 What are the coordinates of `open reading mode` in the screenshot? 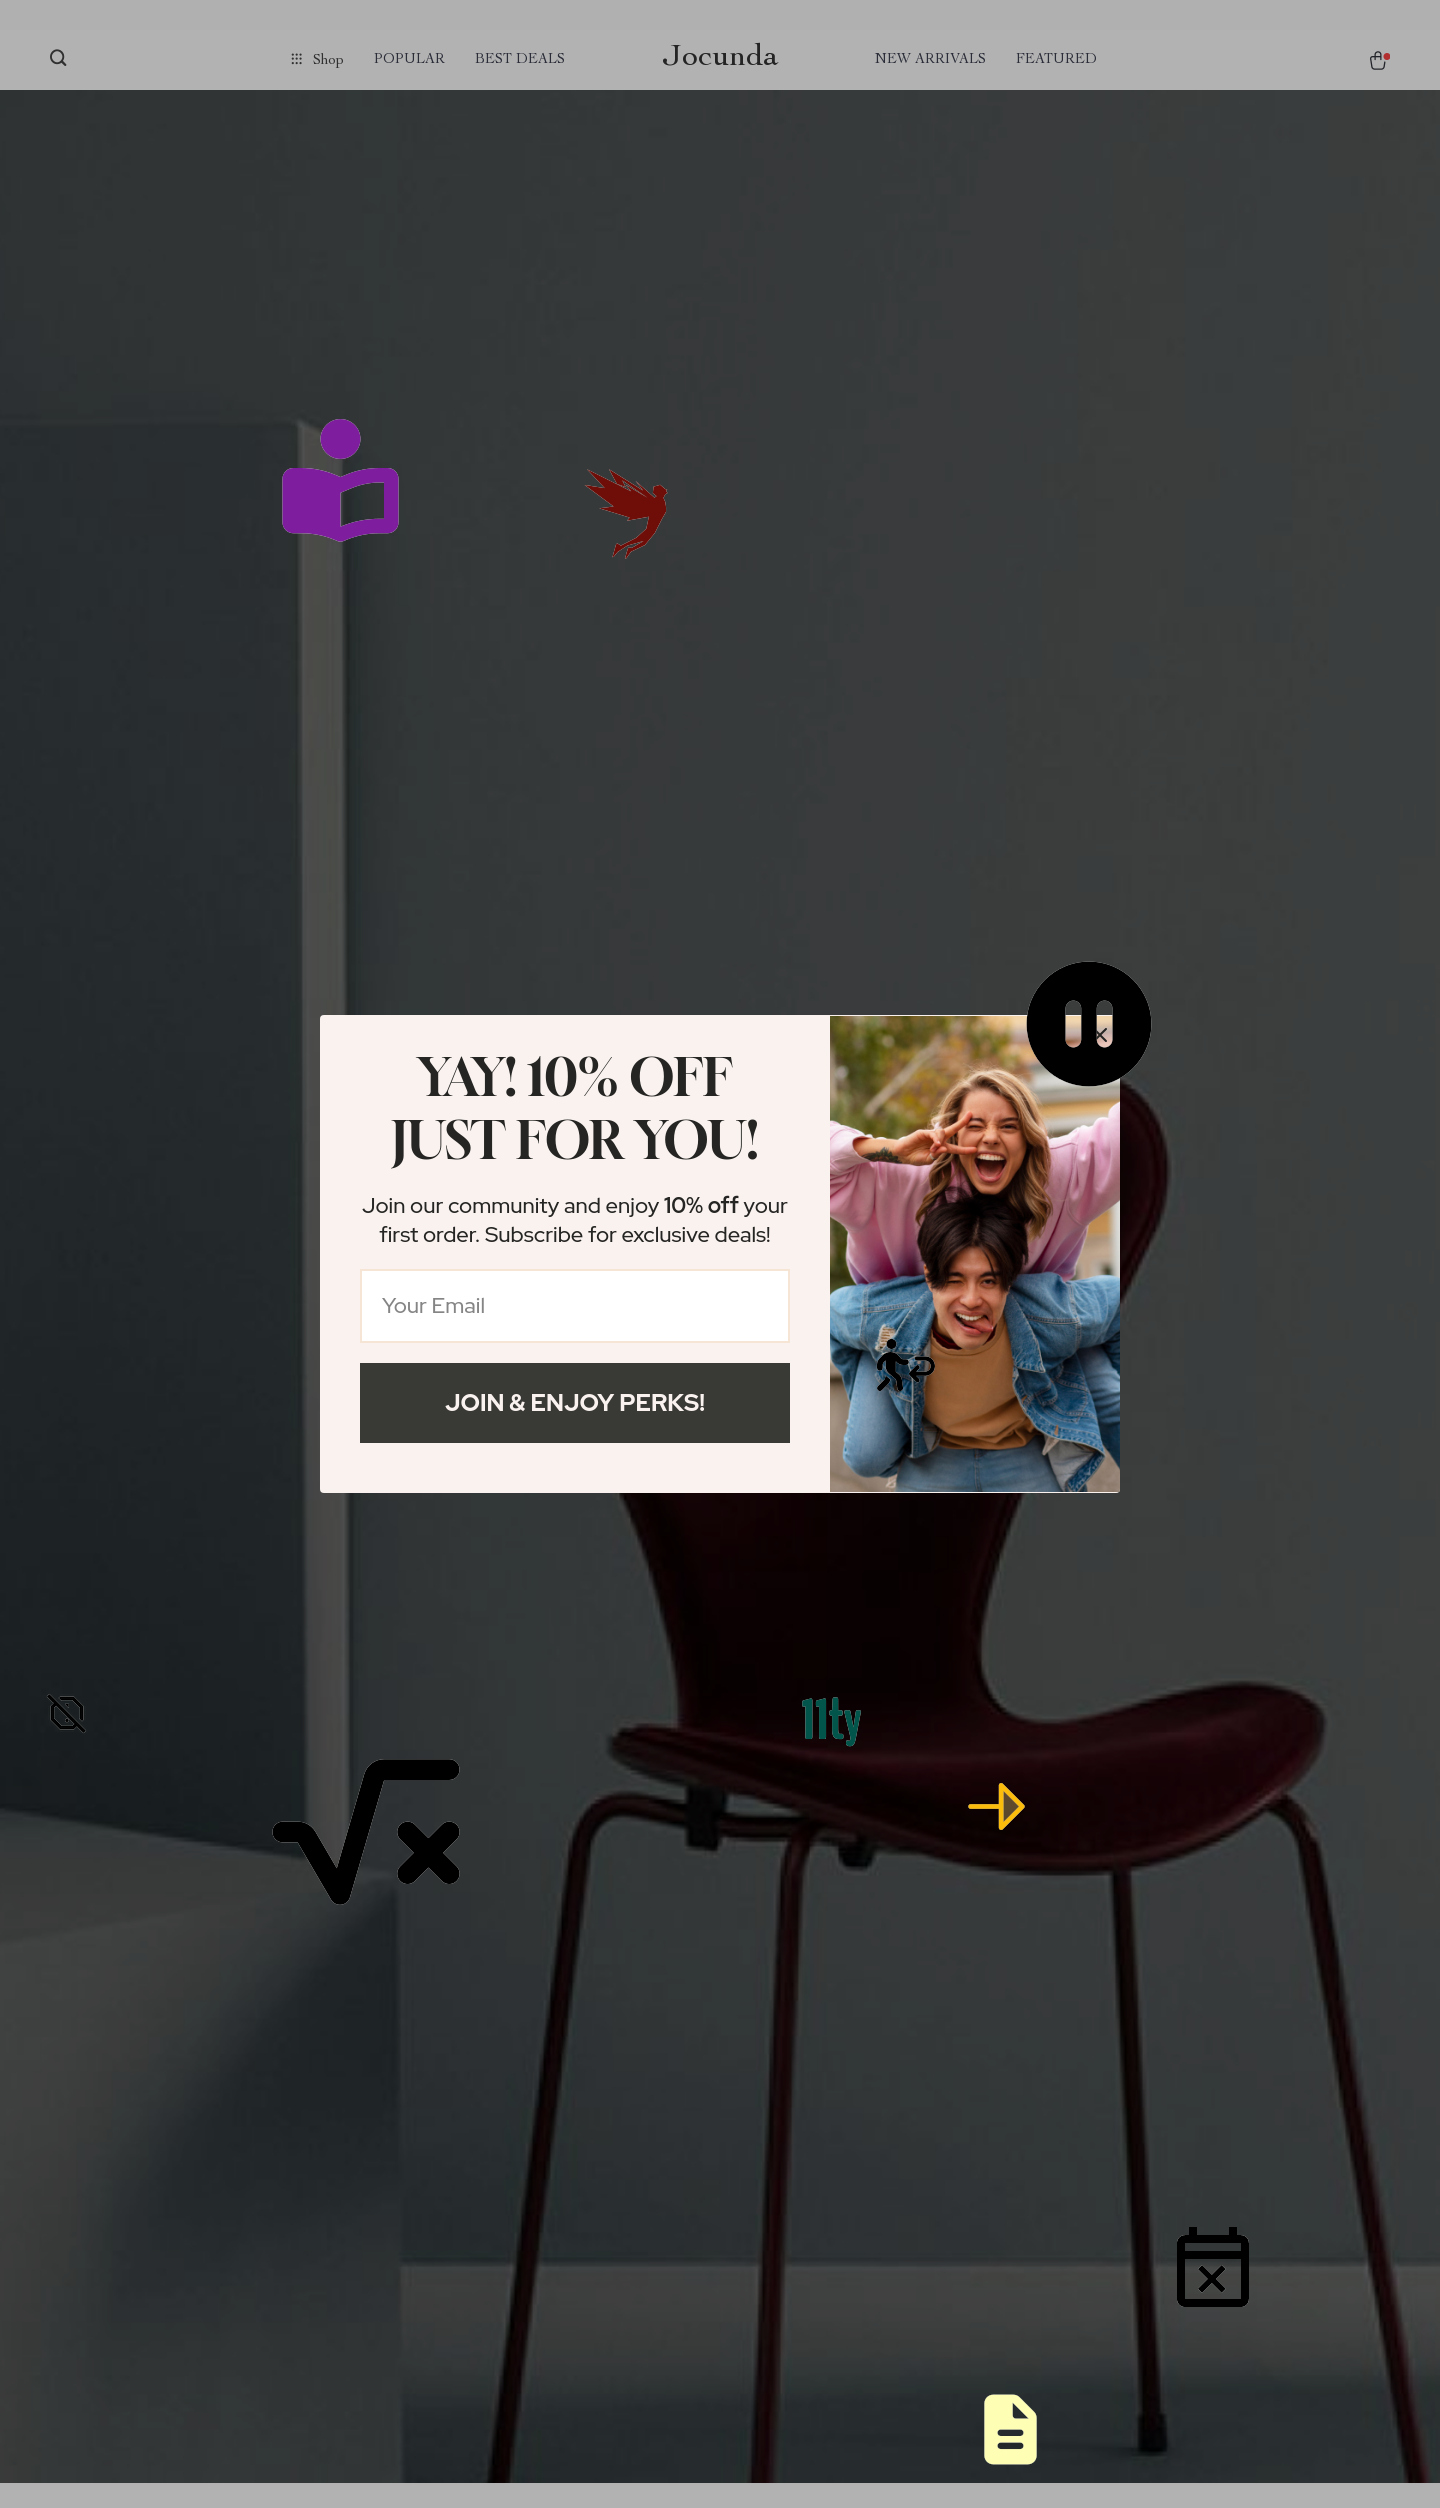 It's located at (340, 482).